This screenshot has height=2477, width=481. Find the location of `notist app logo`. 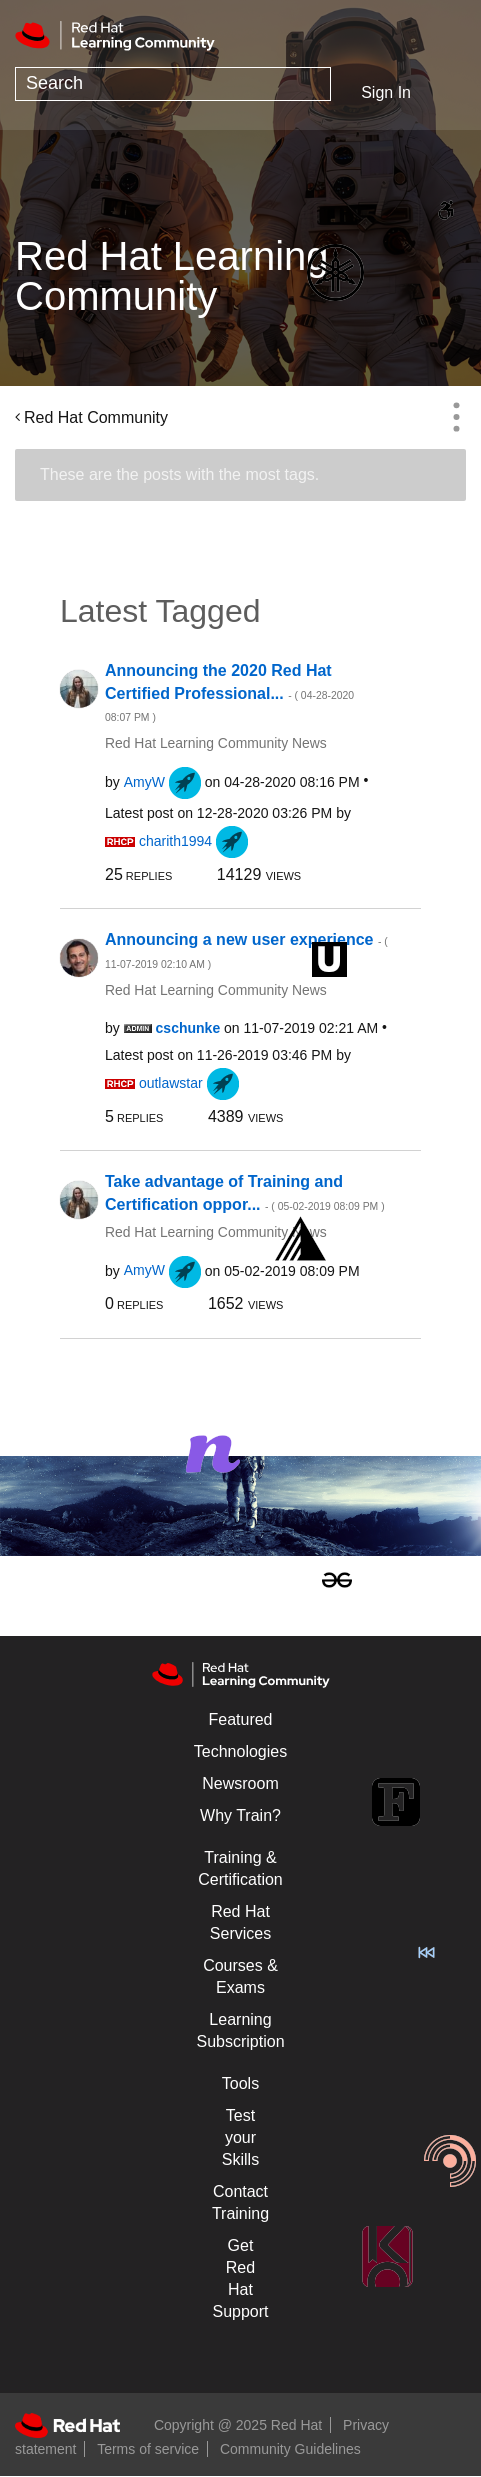

notist app logo is located at coordinates (213, 1454).